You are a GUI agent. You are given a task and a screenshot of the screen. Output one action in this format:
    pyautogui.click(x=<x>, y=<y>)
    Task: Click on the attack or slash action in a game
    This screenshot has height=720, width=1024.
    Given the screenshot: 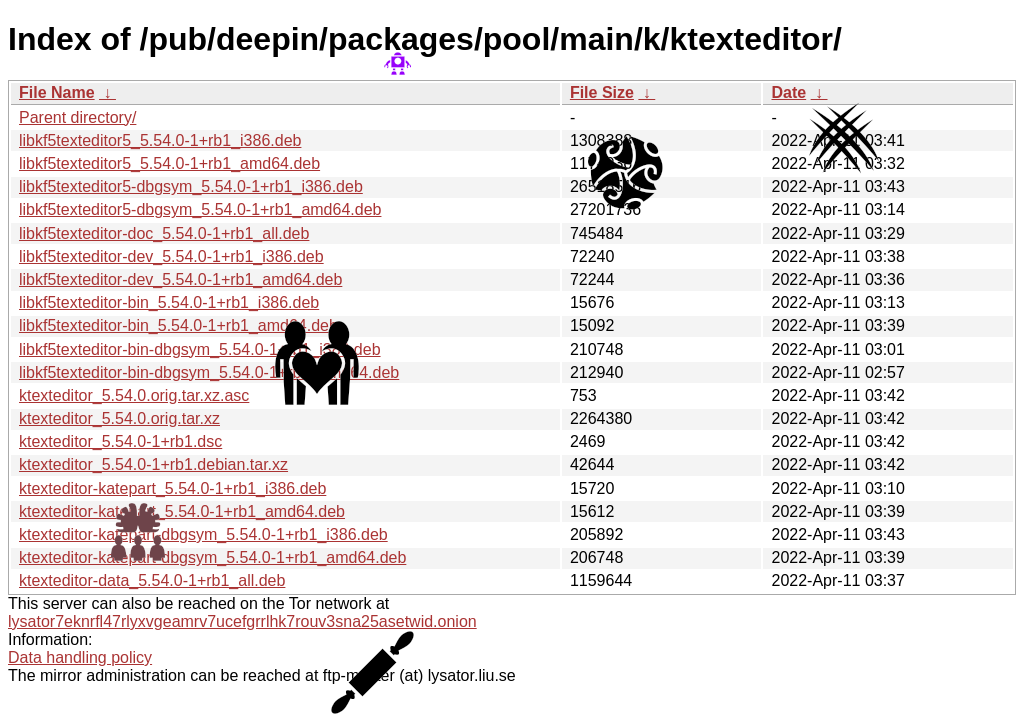 What is the action you would take?
    pyautogui.click(x=844, y=138)
    